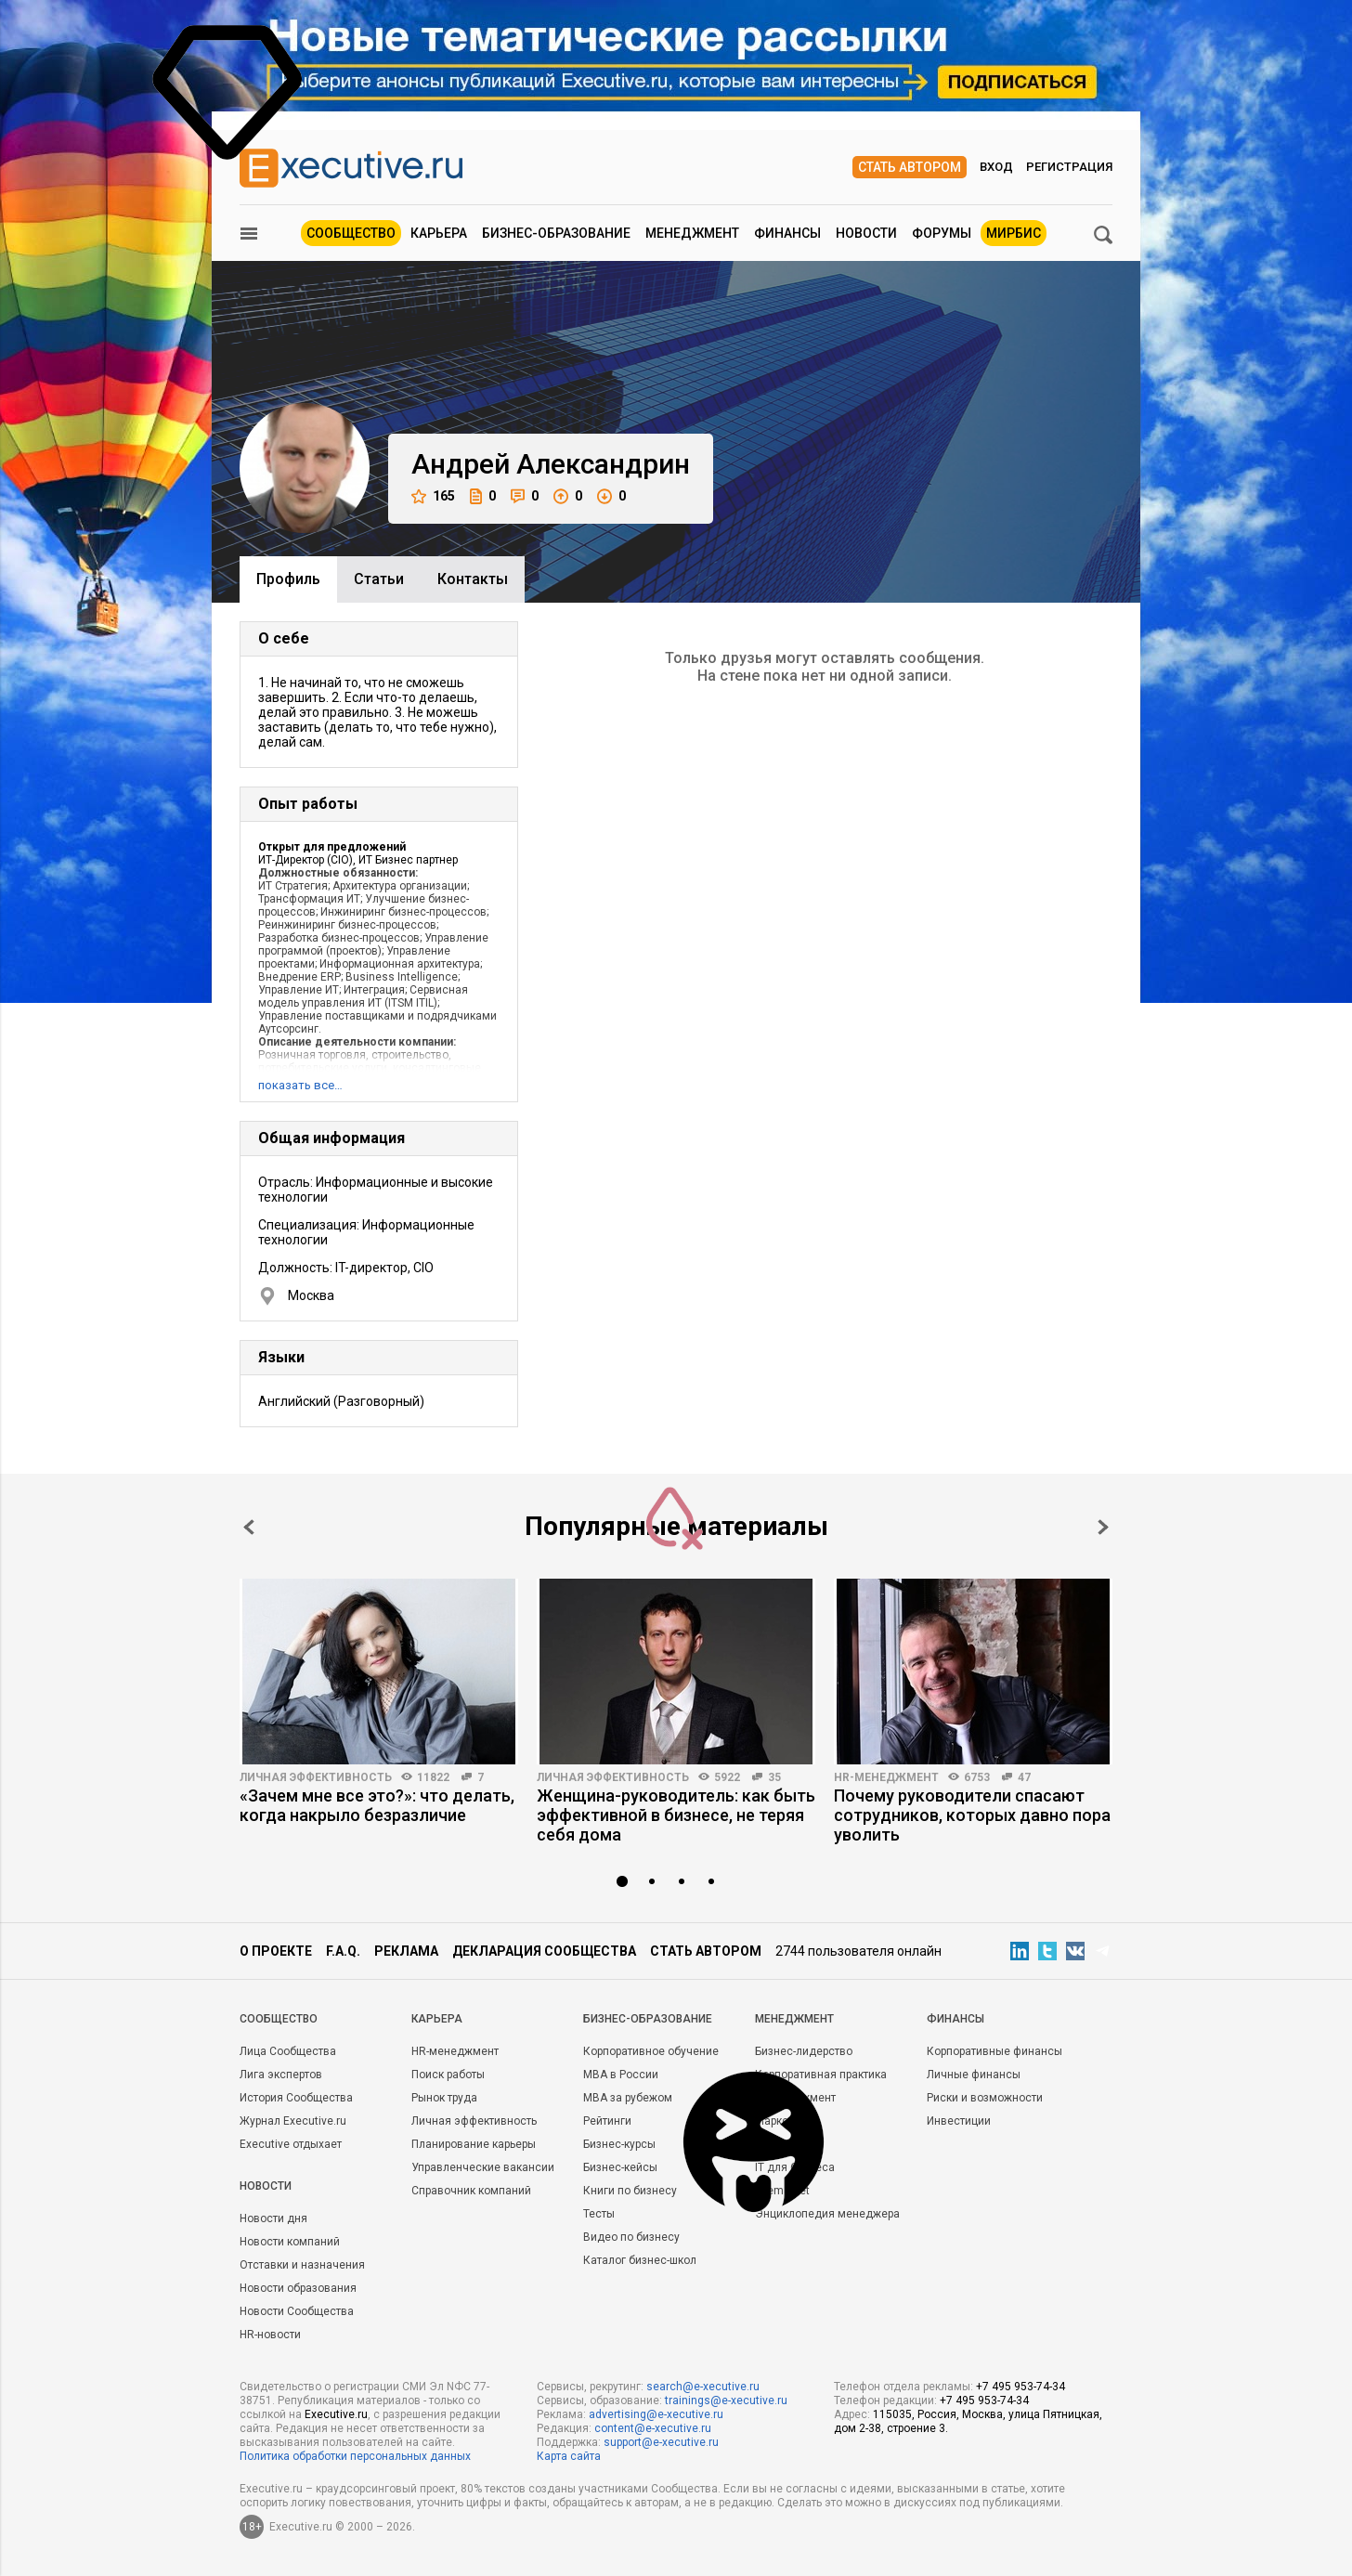 The image size is (1352, 2576). I want to click on open Sketch design app, so click(227, 92).